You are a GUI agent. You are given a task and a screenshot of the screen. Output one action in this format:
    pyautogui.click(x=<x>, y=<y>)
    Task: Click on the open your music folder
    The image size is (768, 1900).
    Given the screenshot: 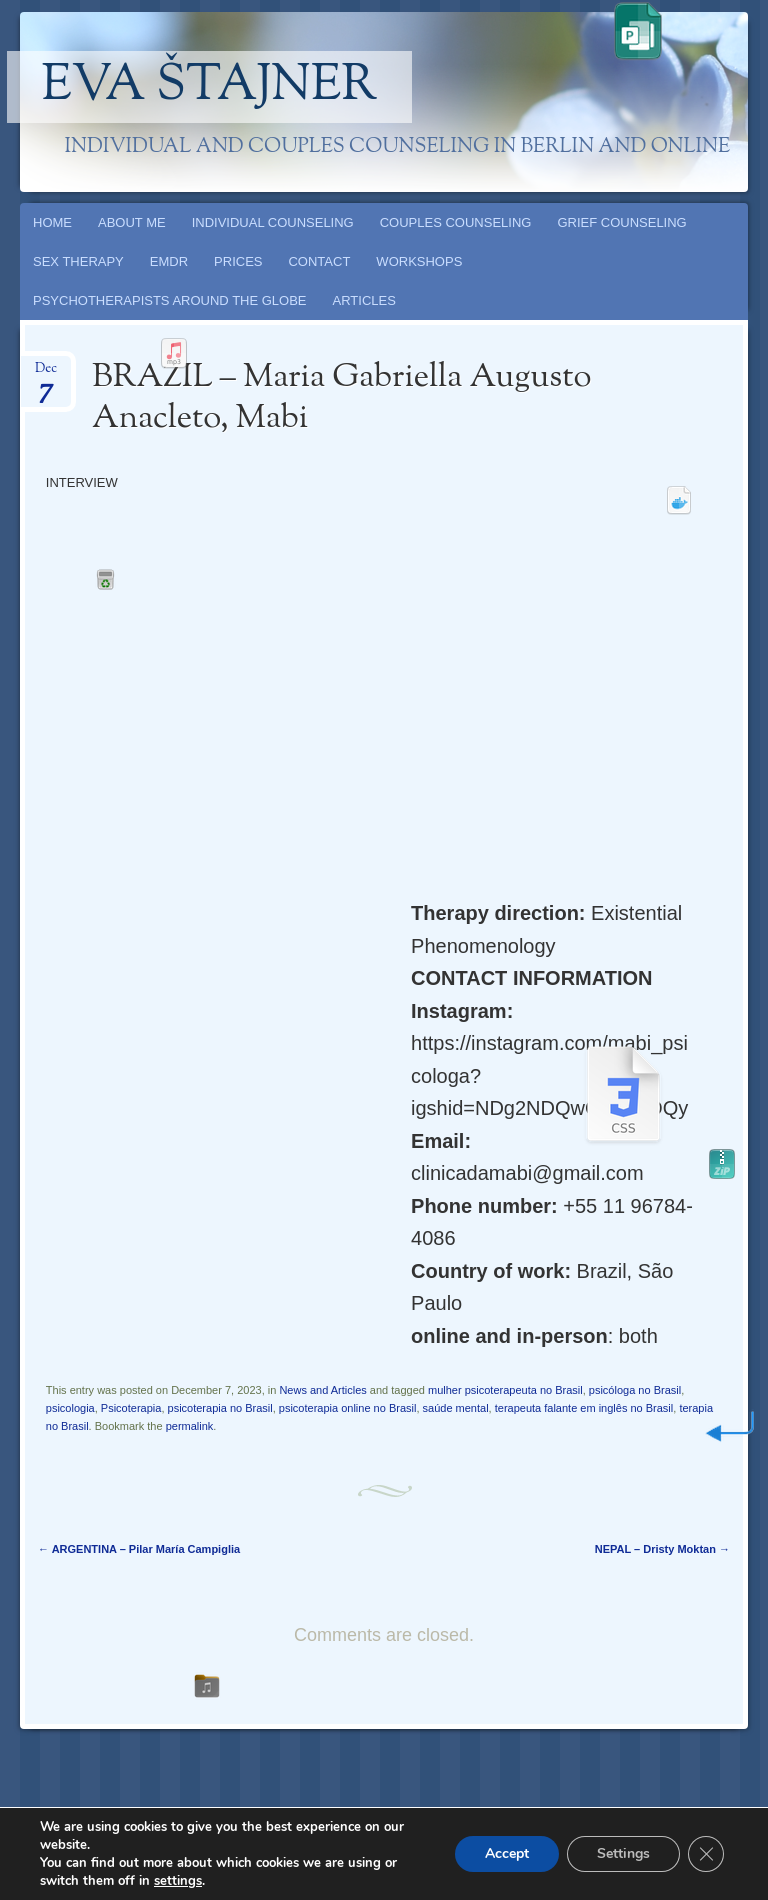 What is the action you would take?
    pyautogui.click(x=207, y=1686)
    